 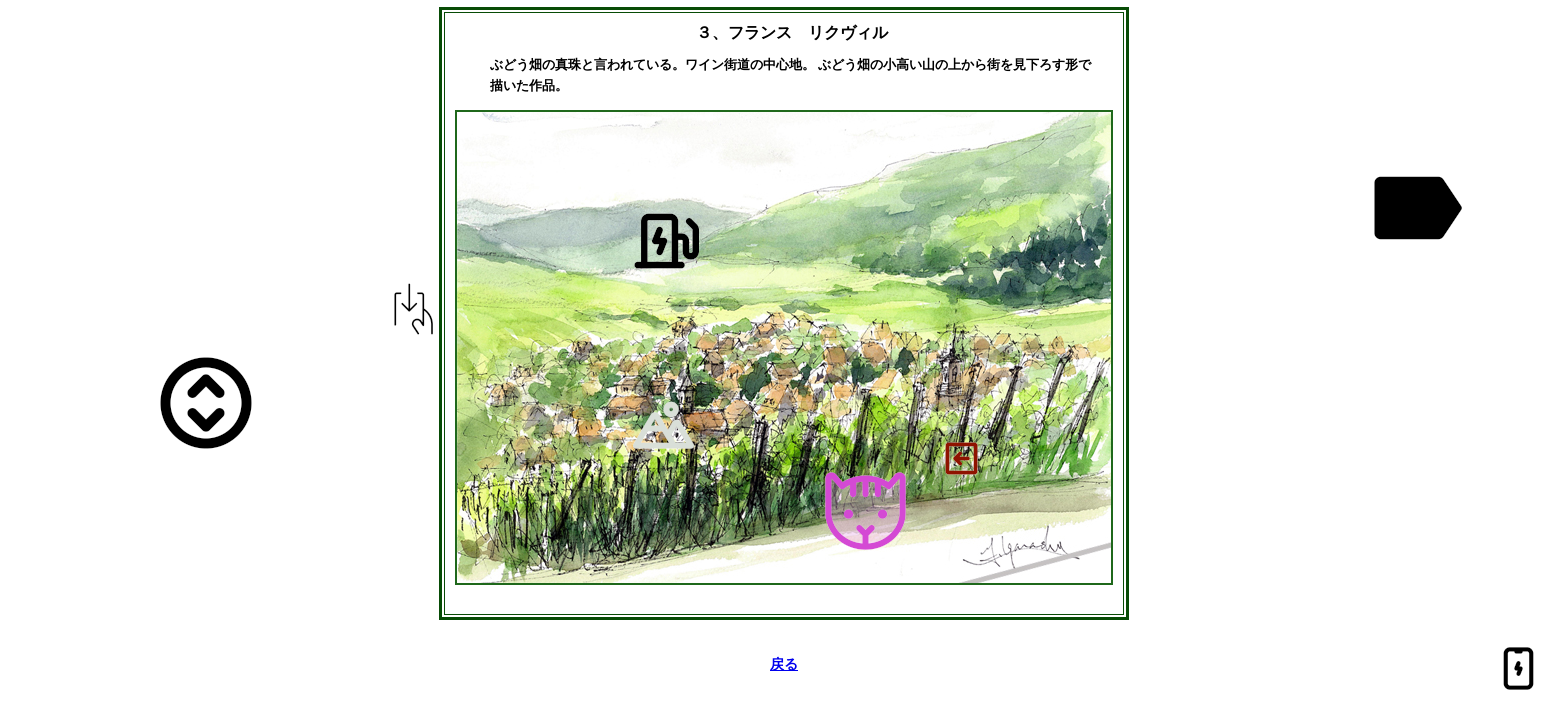 What do you see at coordinates (961, 458) in the screenshot?
I see `go back to the previous screen` at bounding box center [961, 458].